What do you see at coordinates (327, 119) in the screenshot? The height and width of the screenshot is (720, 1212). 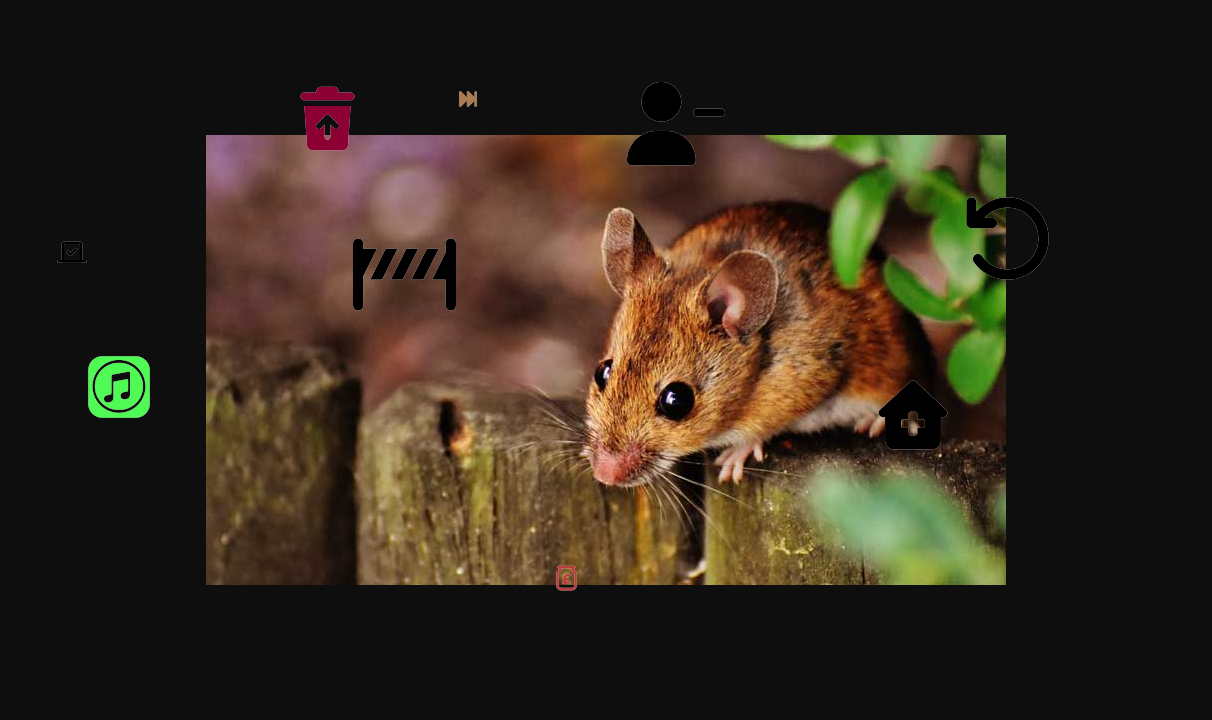 I see `restore a deleted item from trash` at bounding box center [327, 119].